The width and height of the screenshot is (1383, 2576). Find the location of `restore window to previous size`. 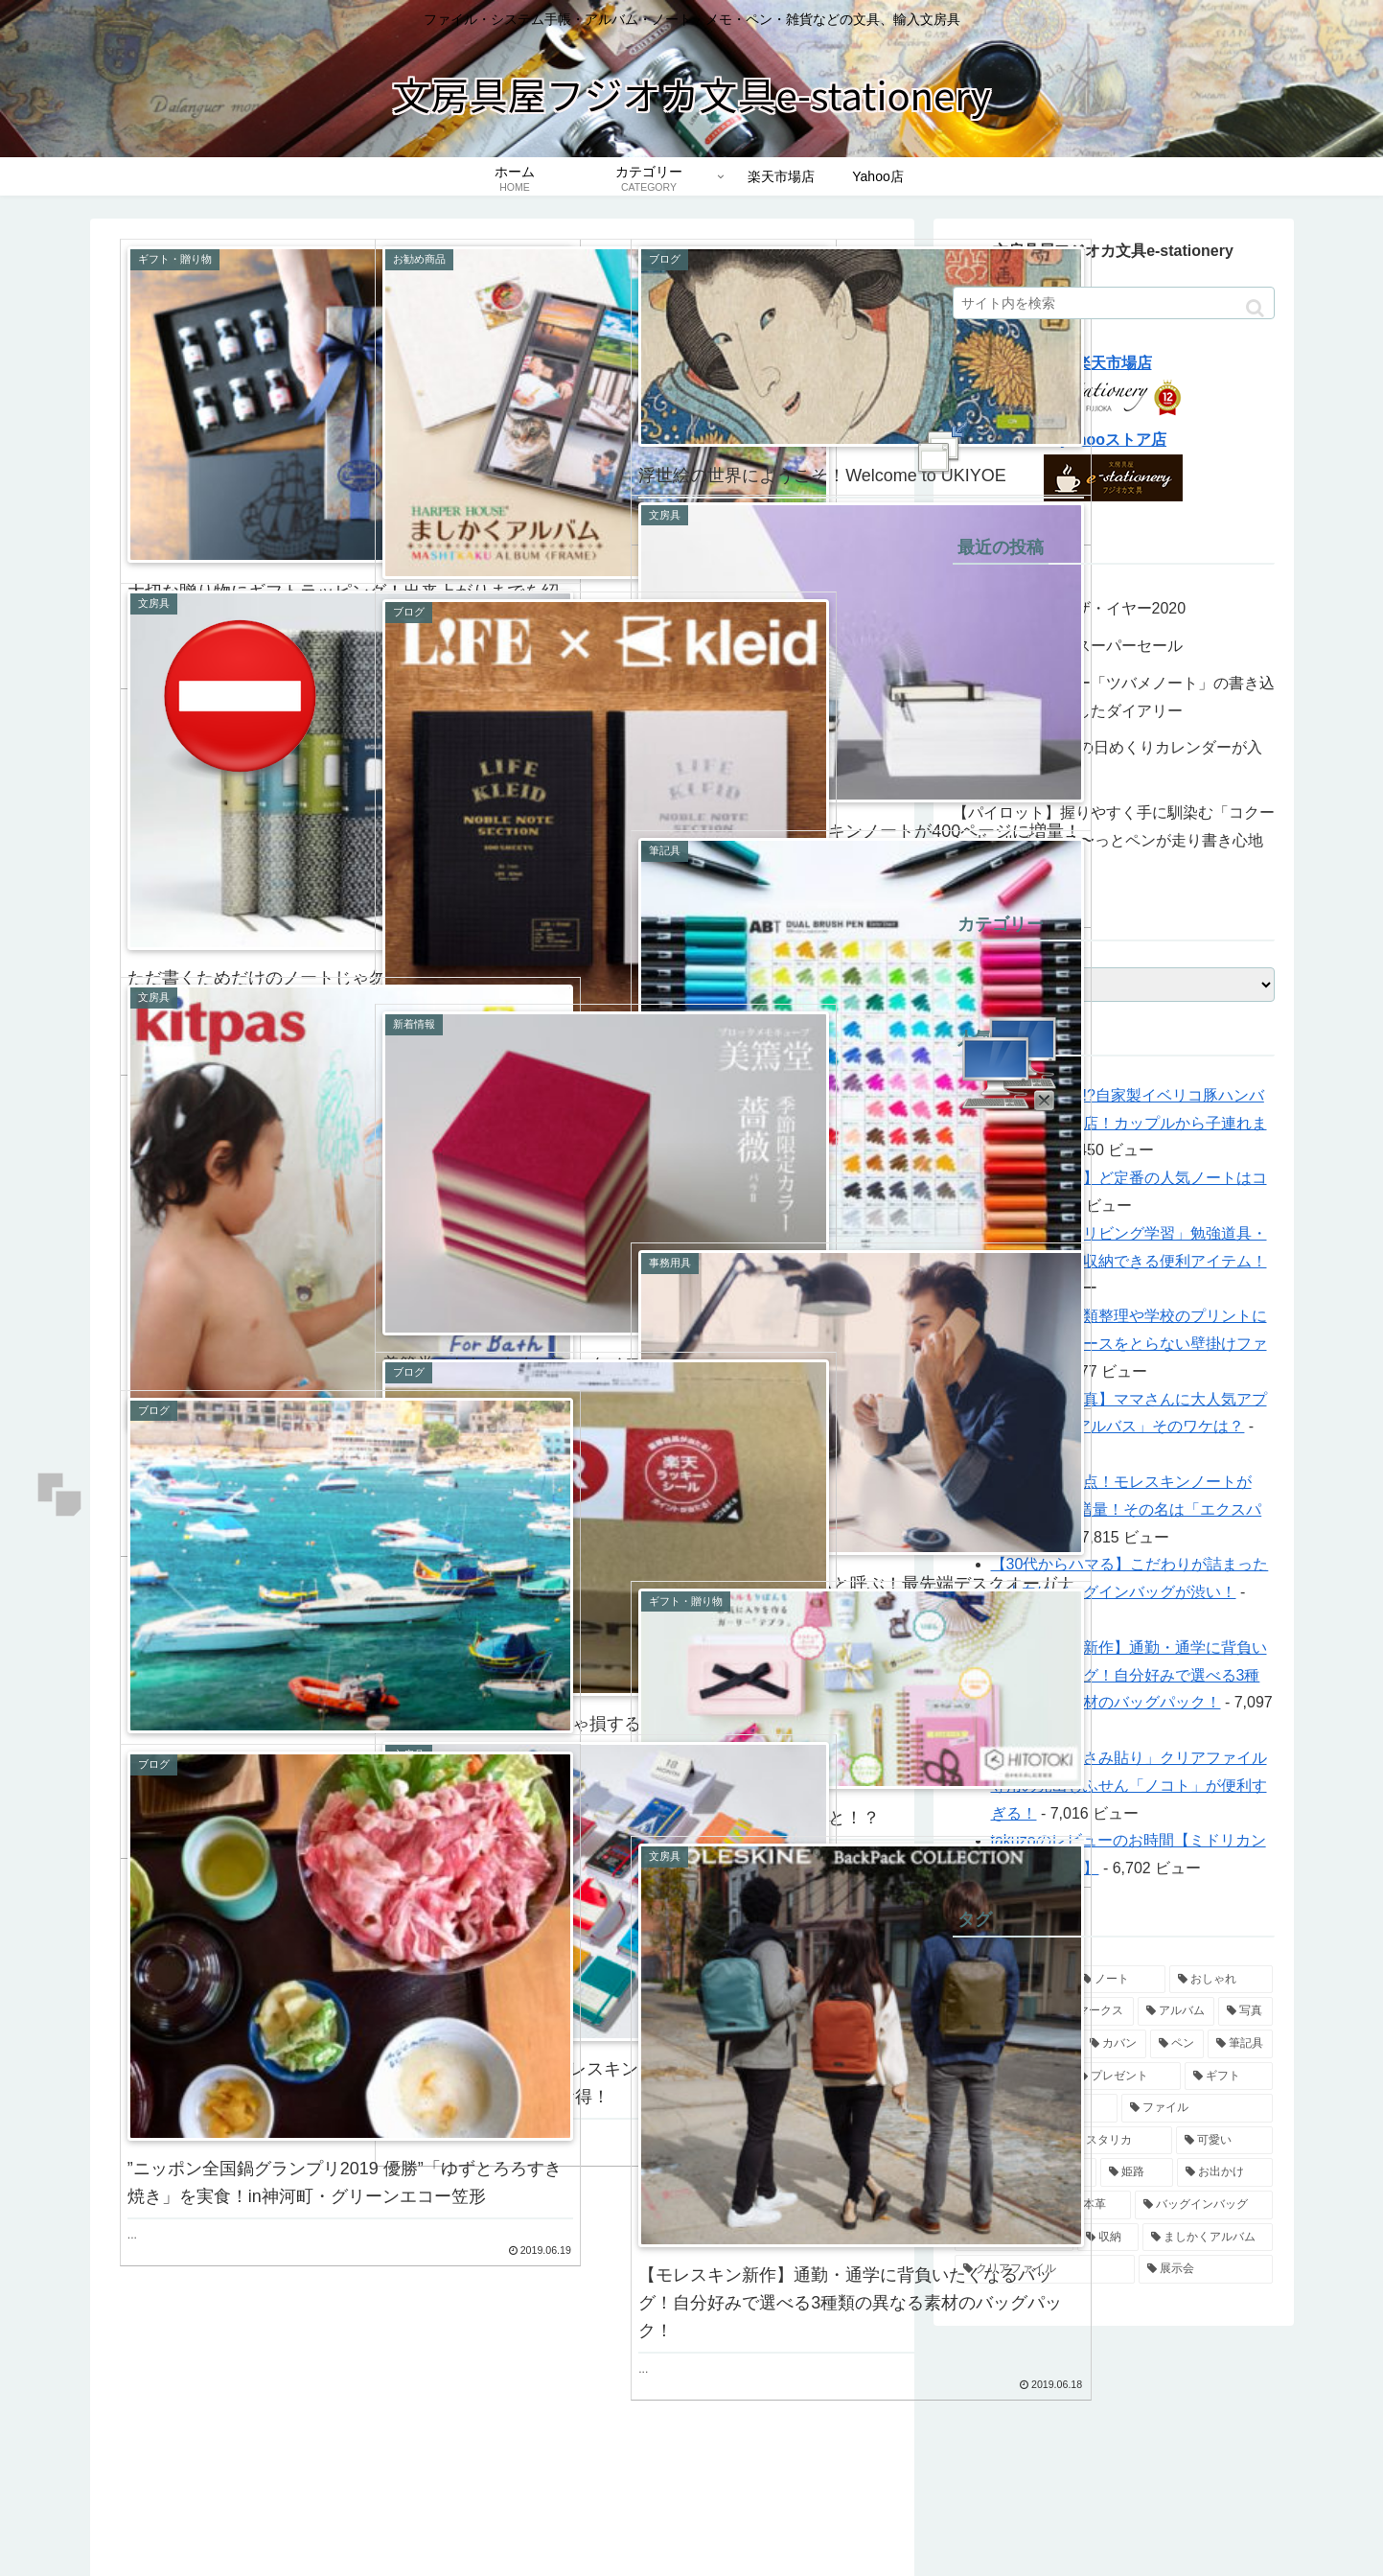

restore window to previous size is located at coordinates (942, 447).